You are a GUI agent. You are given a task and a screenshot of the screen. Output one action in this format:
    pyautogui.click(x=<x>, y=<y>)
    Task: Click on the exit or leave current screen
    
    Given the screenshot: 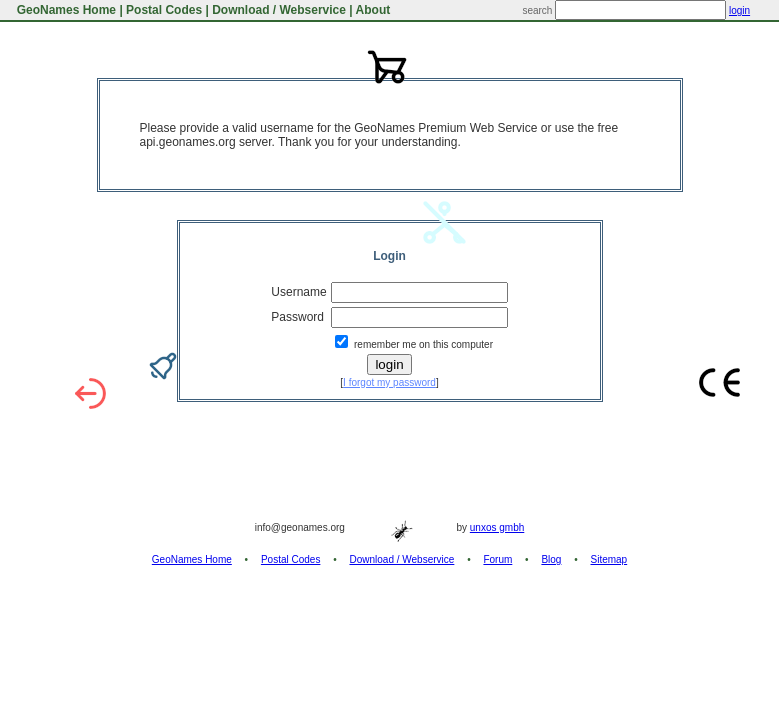 What is the action you would take?
    pyautogui.click(x=90, y=393)
    